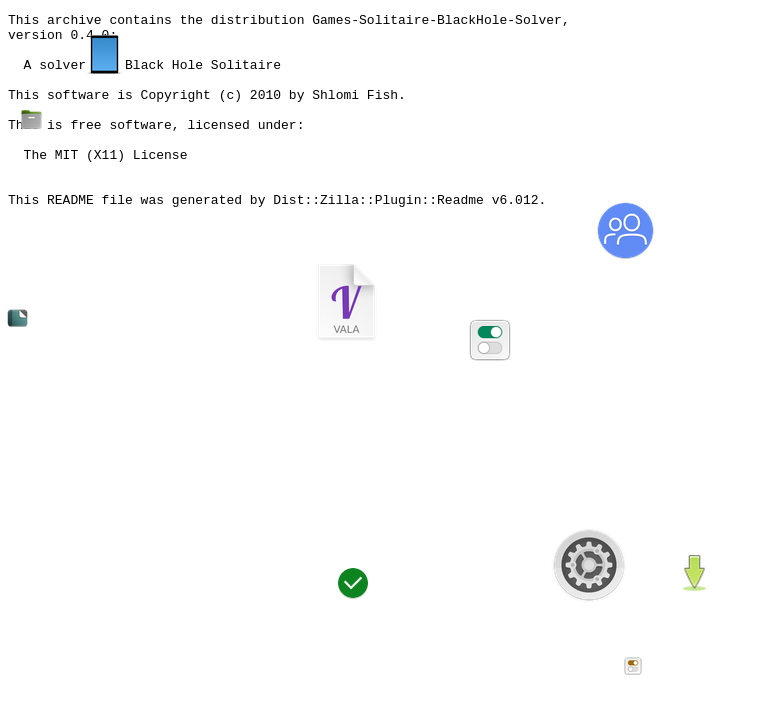 Image resolution: width=768 pixels, height=720 pixels. Describe the element at coordinates (694, 573) in the screenshot. I see `save the current file or document` at that location.